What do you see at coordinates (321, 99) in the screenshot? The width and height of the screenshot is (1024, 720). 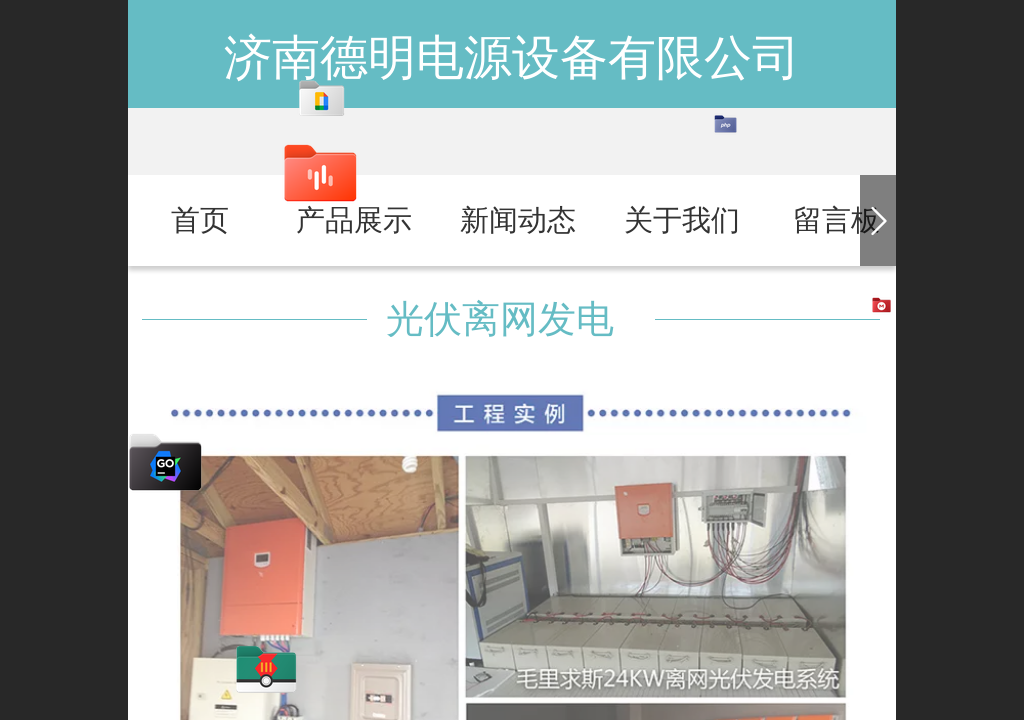 I see `open folder containing google docs files` at bounding box center [321, 99].